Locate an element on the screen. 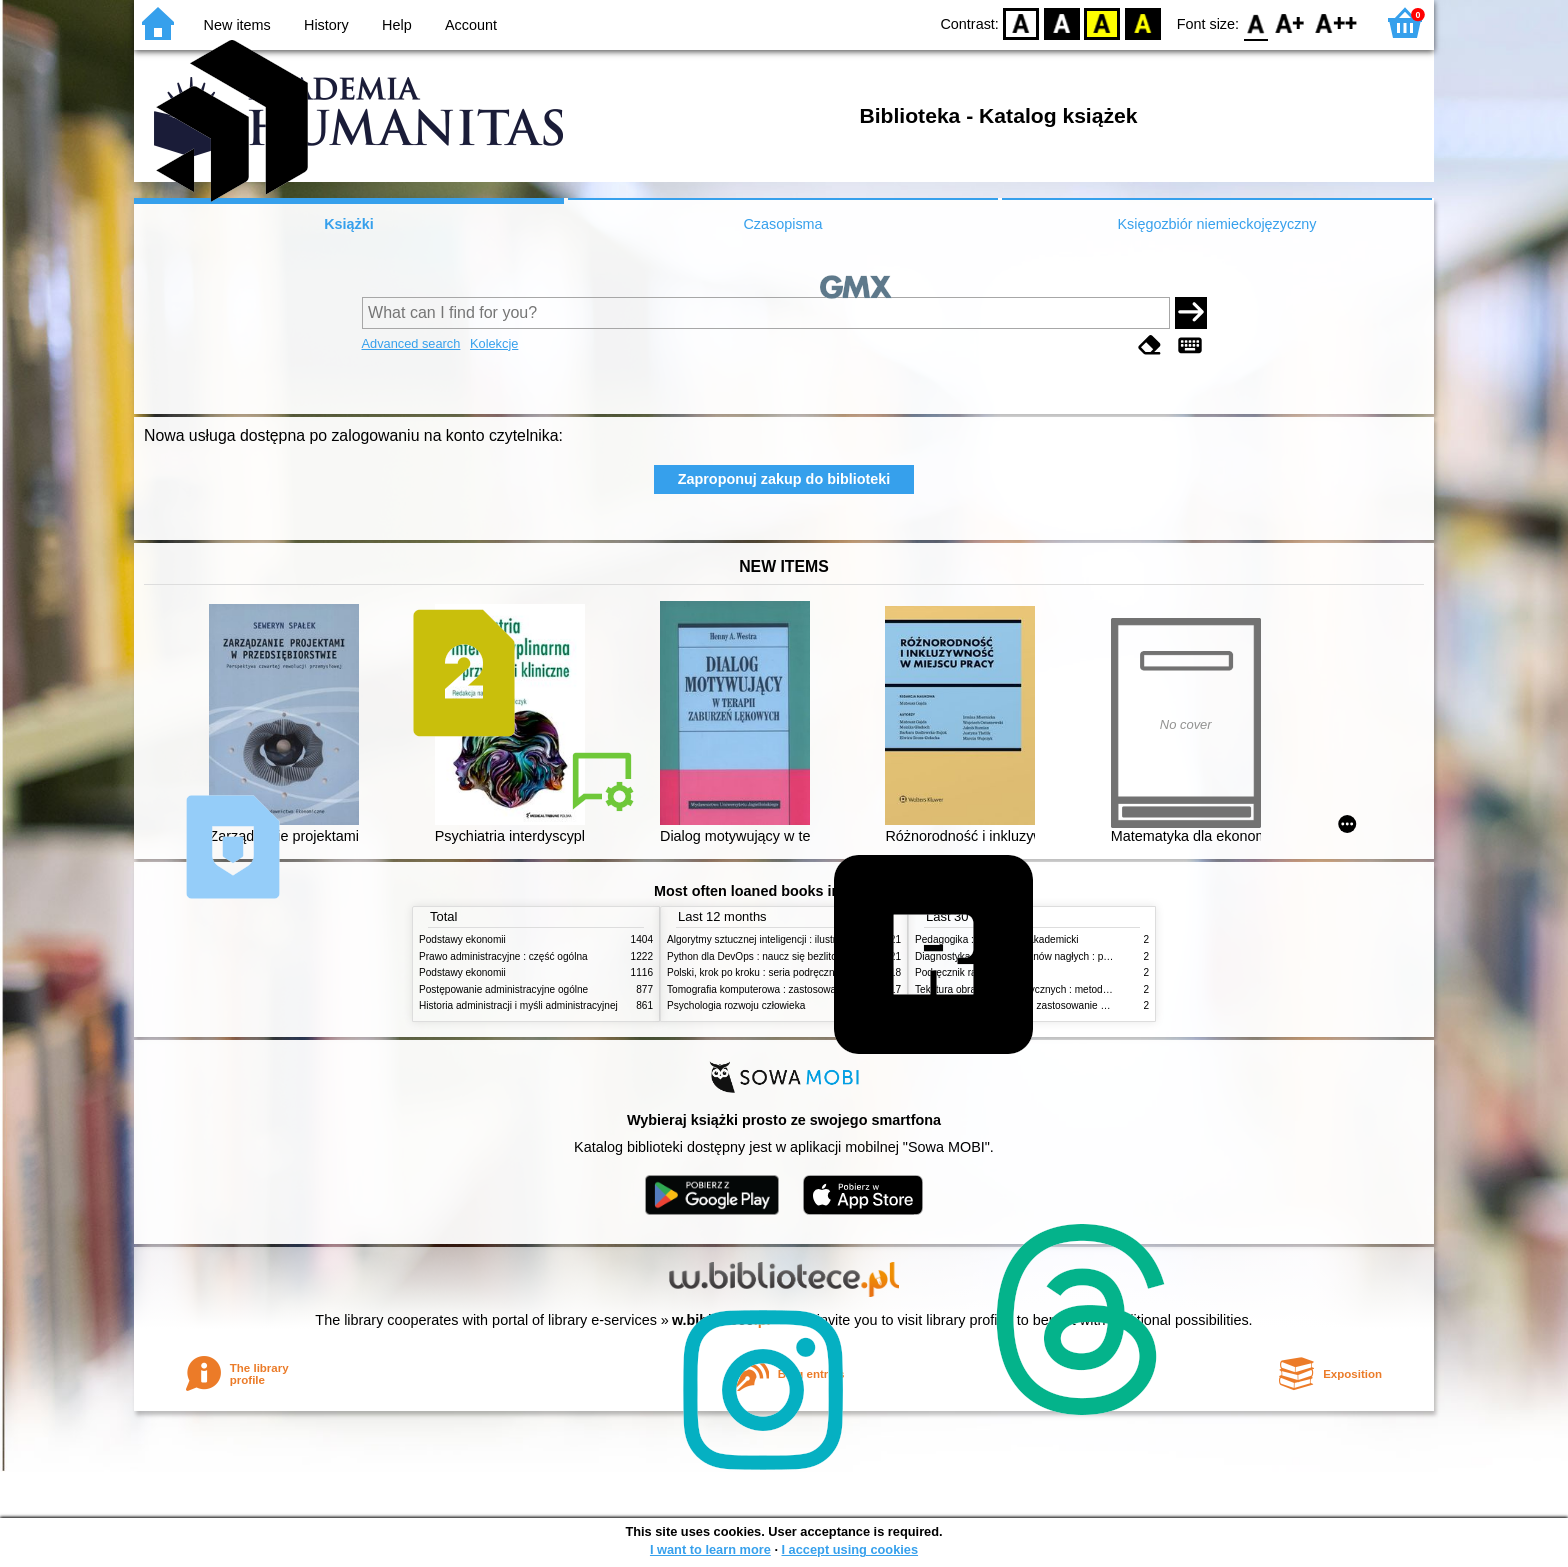  open chat settings is located at coordinates (602, 779).